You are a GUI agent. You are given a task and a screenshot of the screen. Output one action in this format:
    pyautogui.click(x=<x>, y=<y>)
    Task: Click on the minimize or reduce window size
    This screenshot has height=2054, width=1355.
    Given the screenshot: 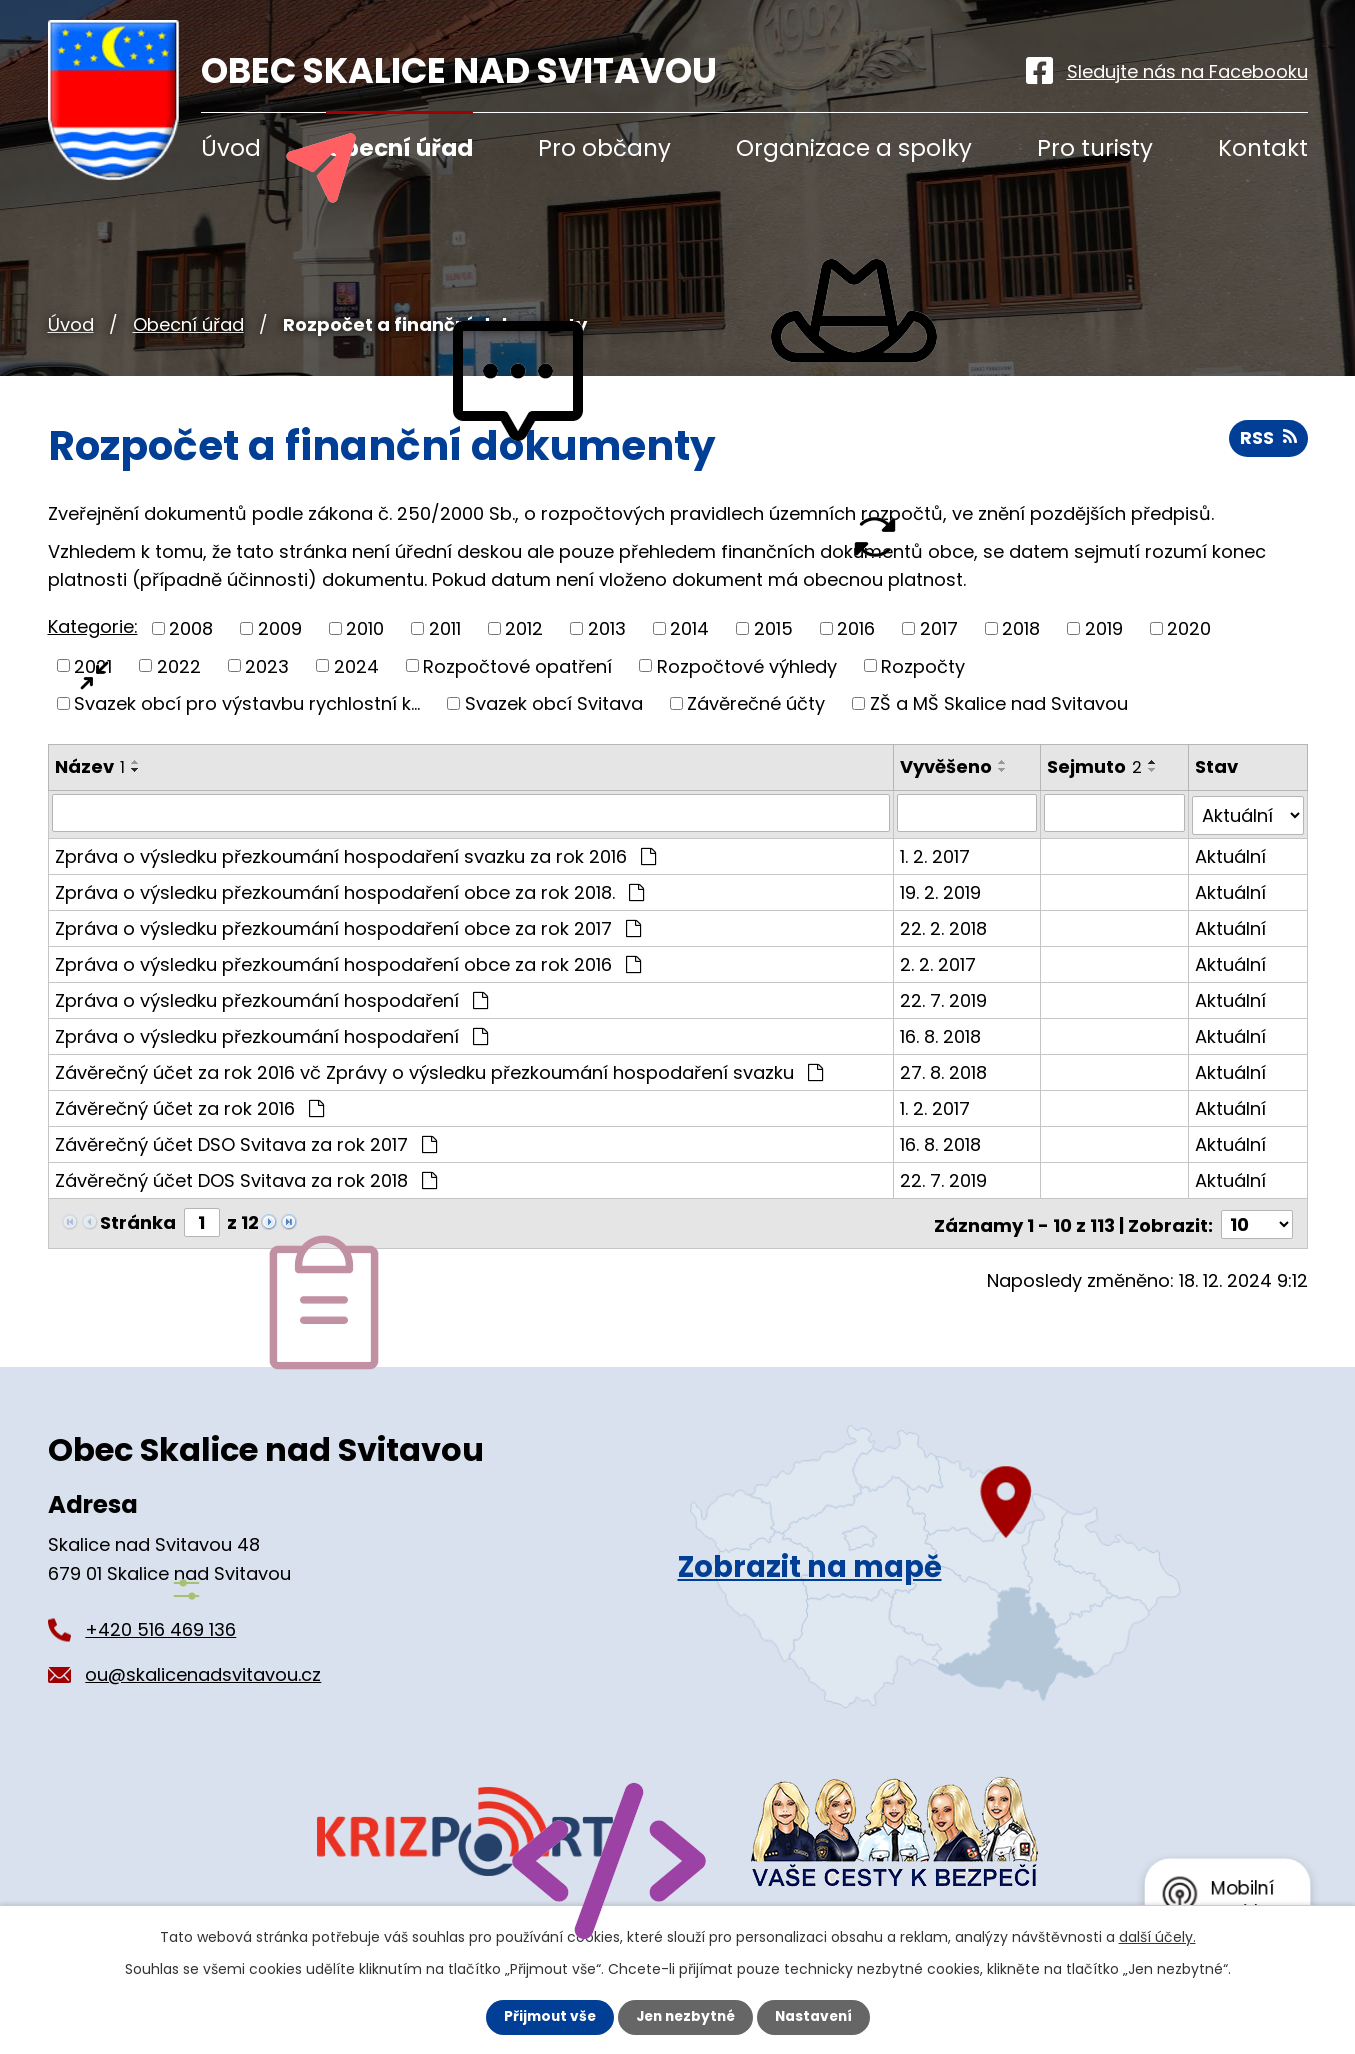 What is the action you would take?
    pyautogui.click(x=94, y=675)
    